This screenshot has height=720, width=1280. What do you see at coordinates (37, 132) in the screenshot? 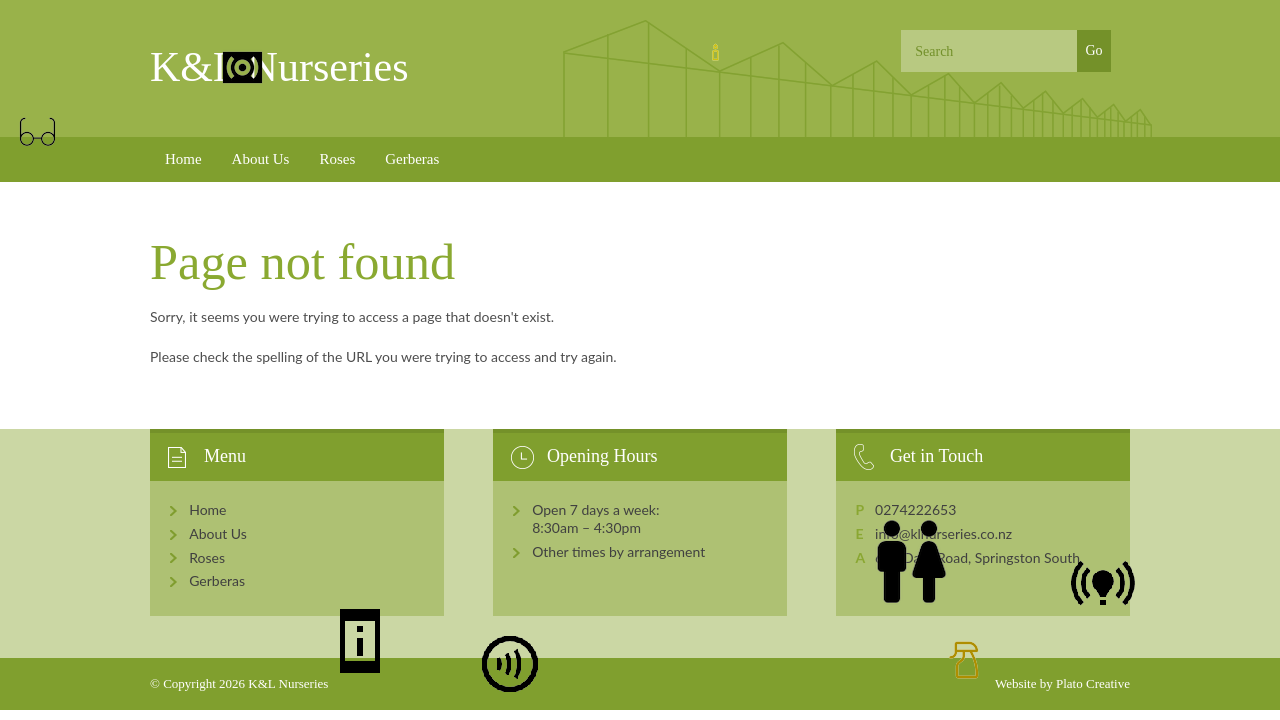
I see `access reading mode or reader view` at bounding box center [37, 132].